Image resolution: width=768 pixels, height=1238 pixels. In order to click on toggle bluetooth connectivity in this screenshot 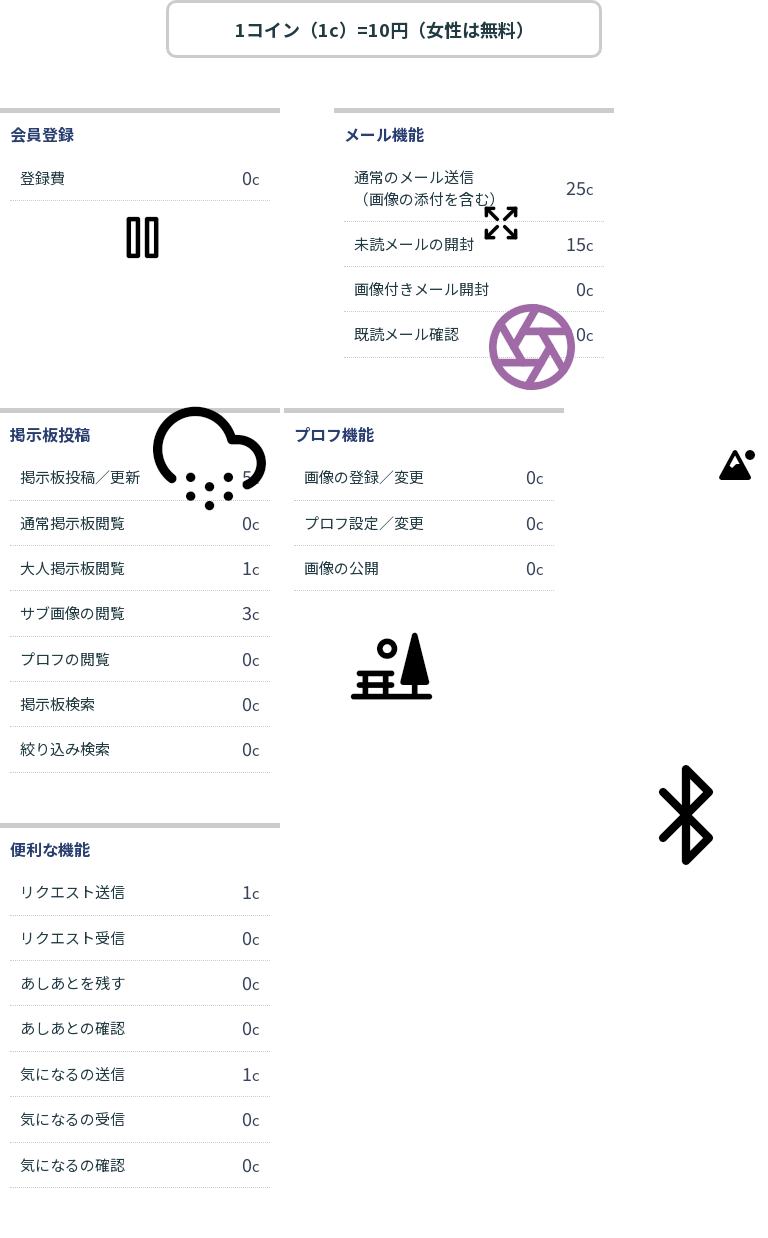, I will do `click(686, 815)`.